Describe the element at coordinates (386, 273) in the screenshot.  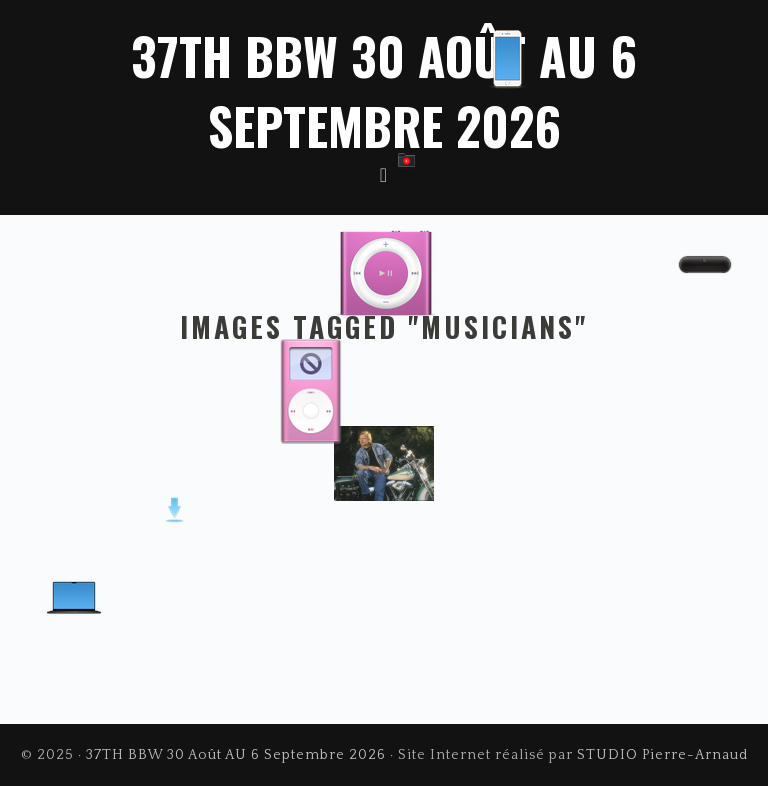
I see `iPod shuffle device connected` at that location.